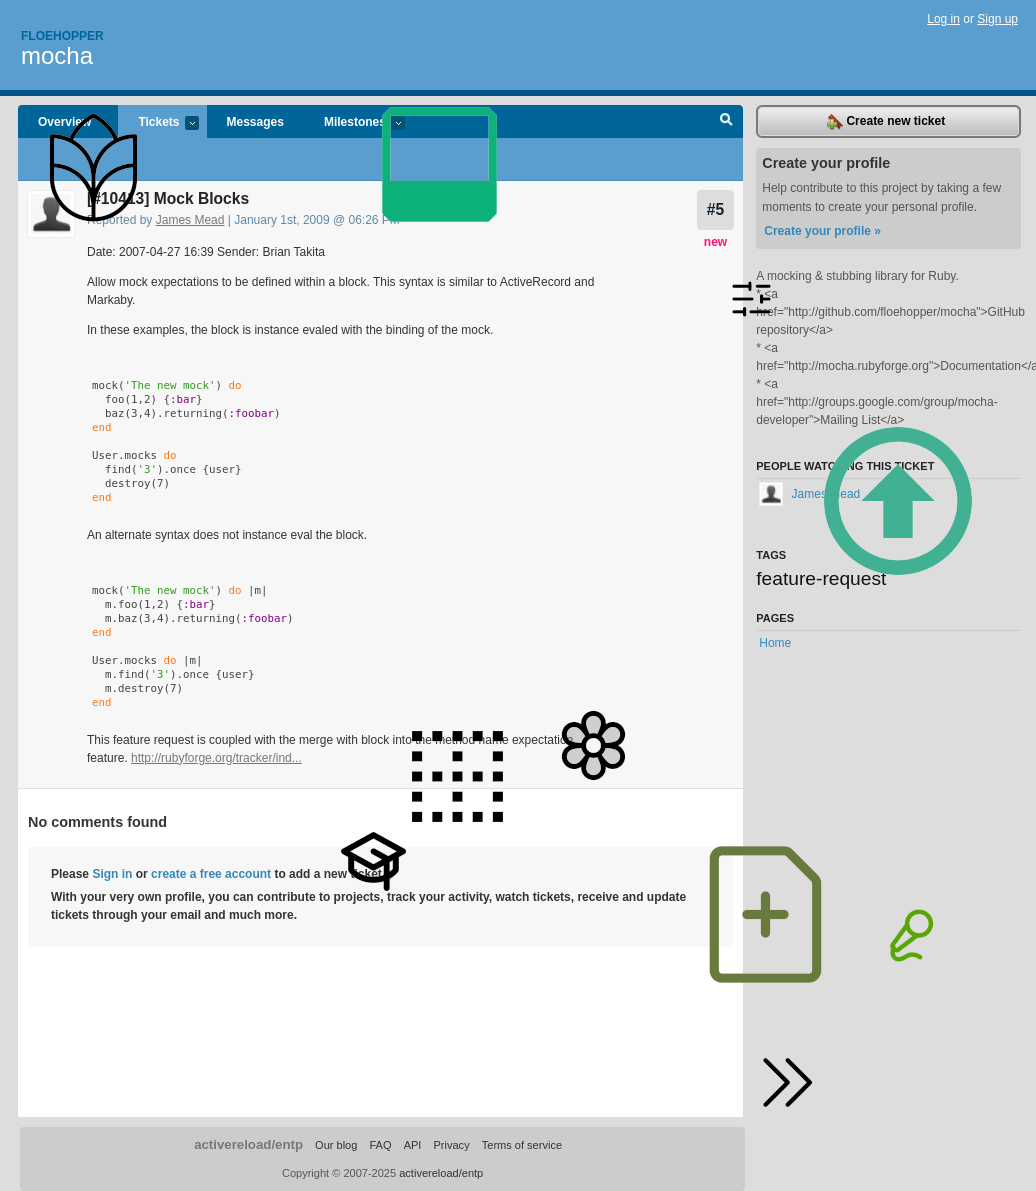 This screenshot has height=1191, width=1036. I want to click on indicates grain or wheat content in food items, so click(93, 169).